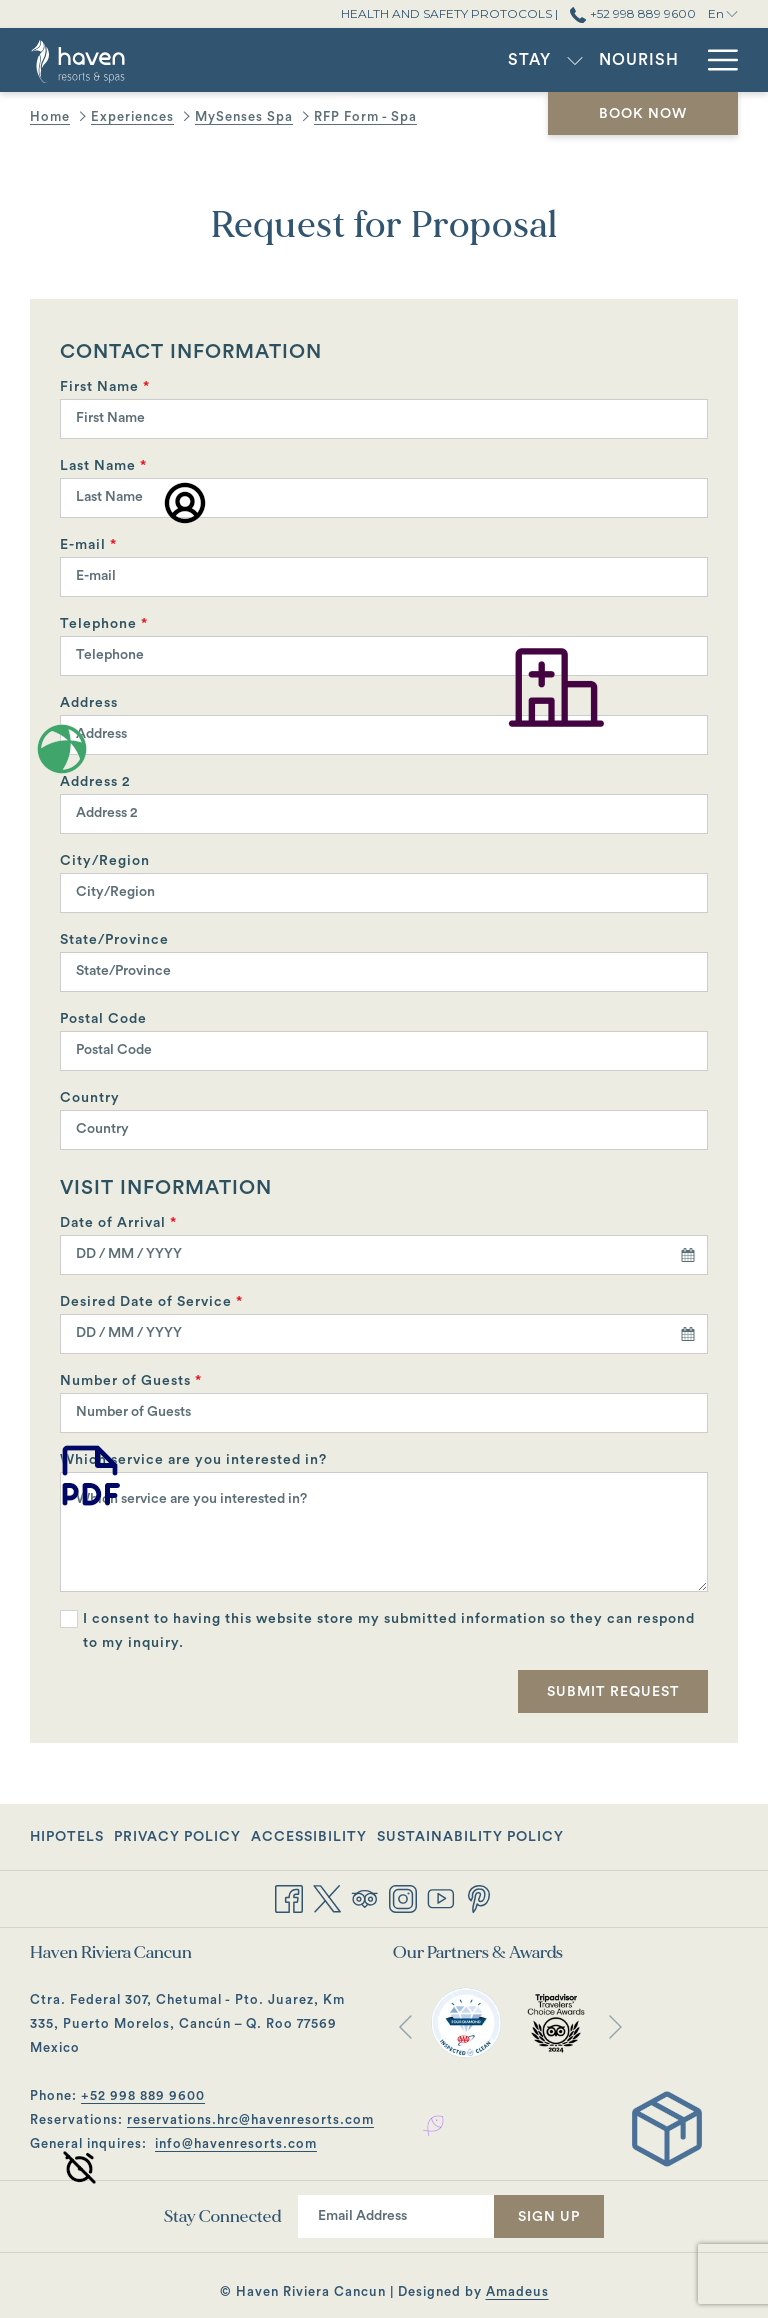  What do you see at coordinates (62, 749) in the screenshot?
I see `access games or entertainment features` at bounding box center [62, 749].